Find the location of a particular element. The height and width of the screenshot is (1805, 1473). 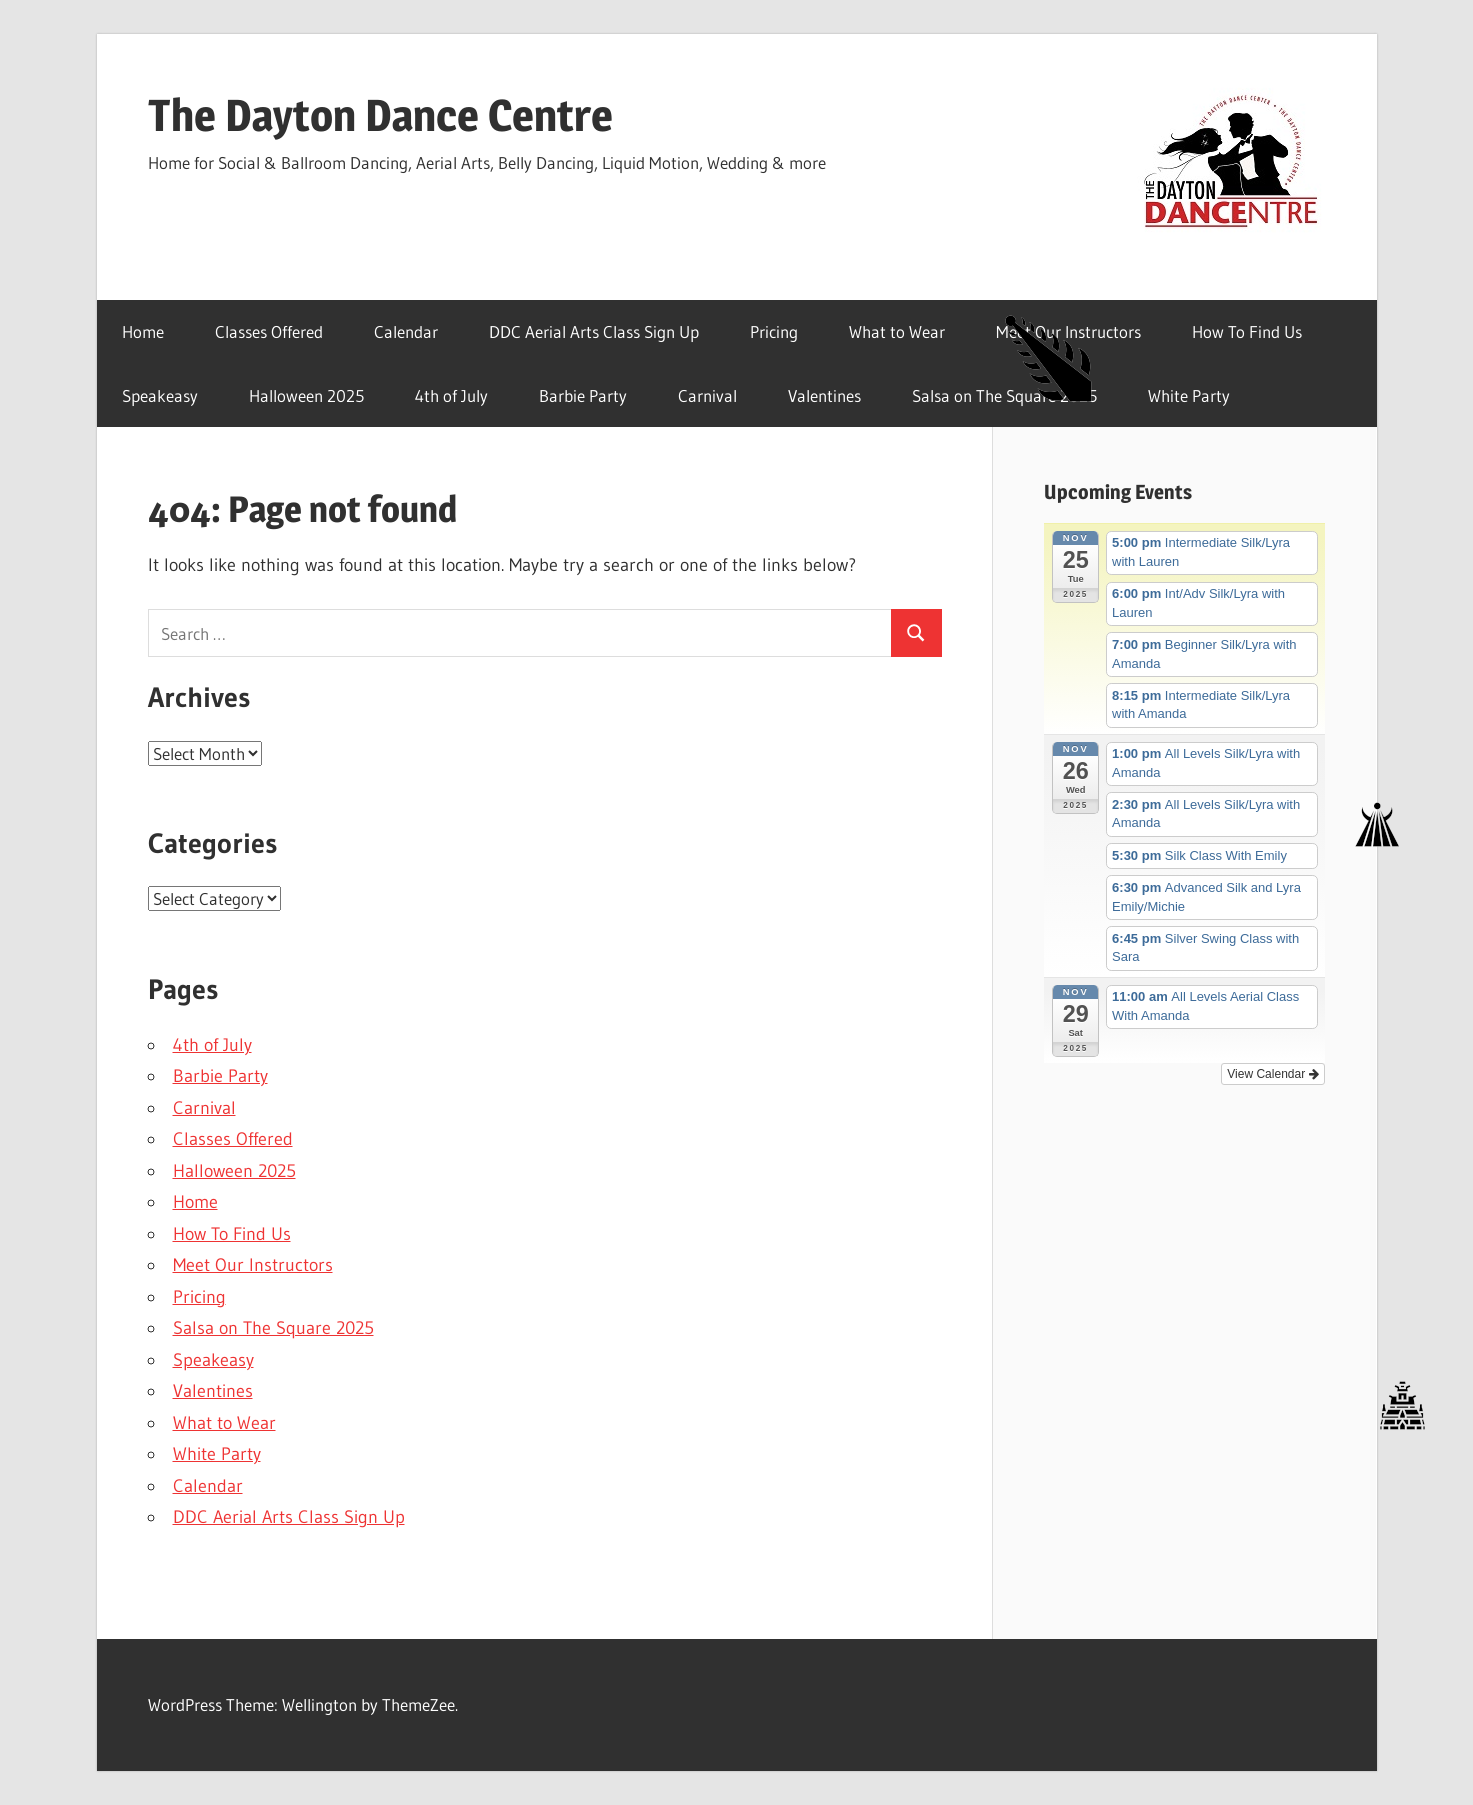

activate beam or energy attack is located at coordinates (1048, 358).